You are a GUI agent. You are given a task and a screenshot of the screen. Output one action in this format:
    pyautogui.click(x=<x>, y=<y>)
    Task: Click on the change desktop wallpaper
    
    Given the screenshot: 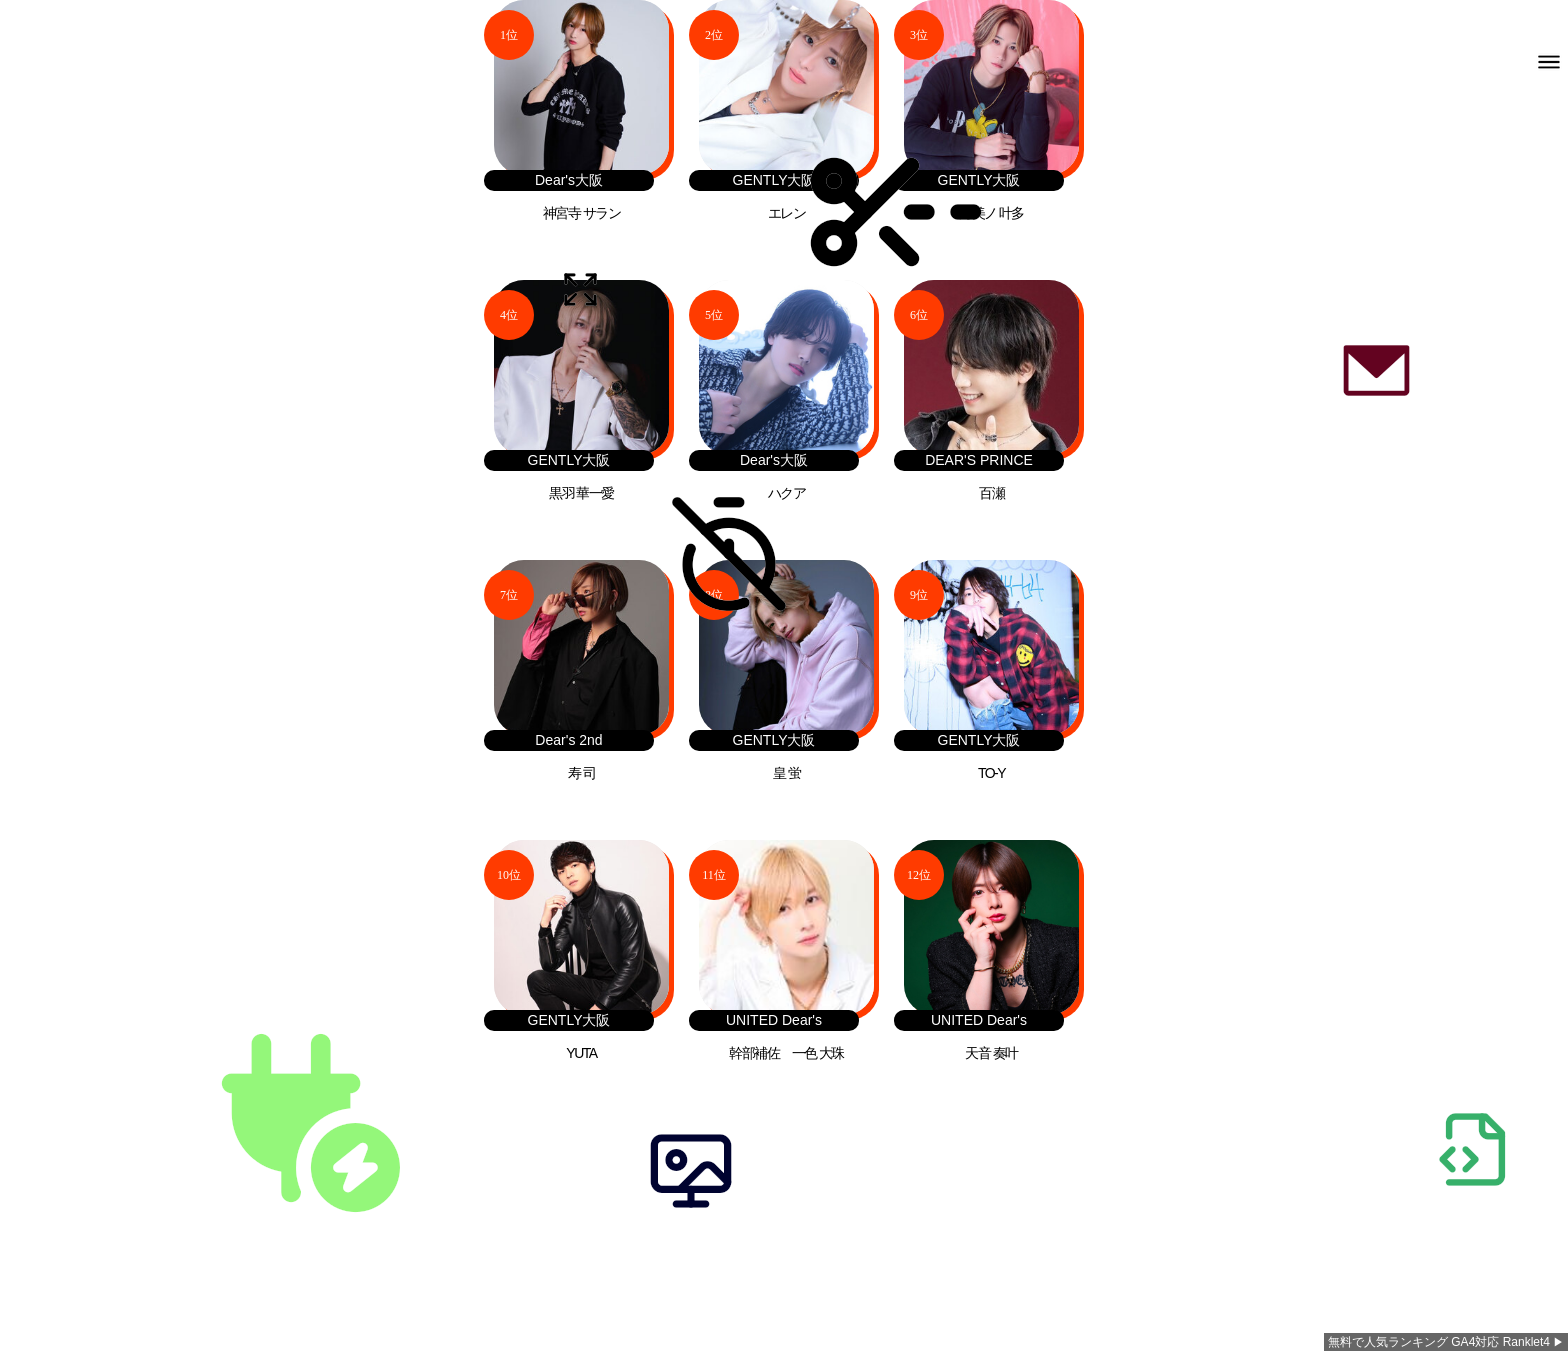 What is the action you would take?
    pyautogui.click(x=691, y=1171)
    